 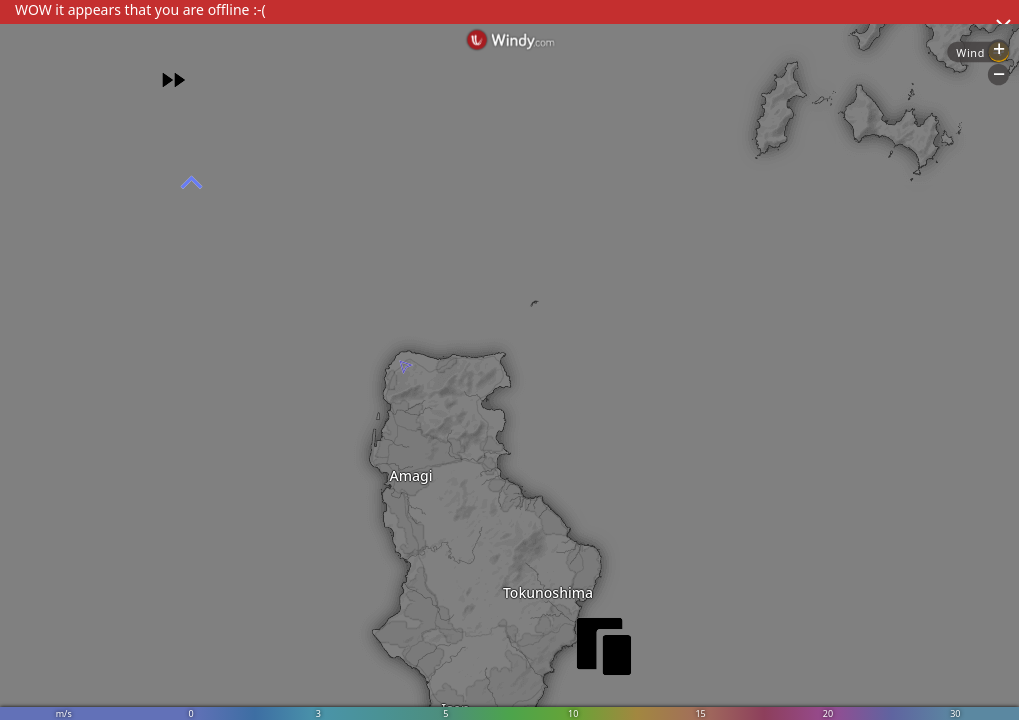 What do you see at coordinates (191, 182) in the screenshot?
I see `collapse or minimize a section` at bounding box center [191, 182].